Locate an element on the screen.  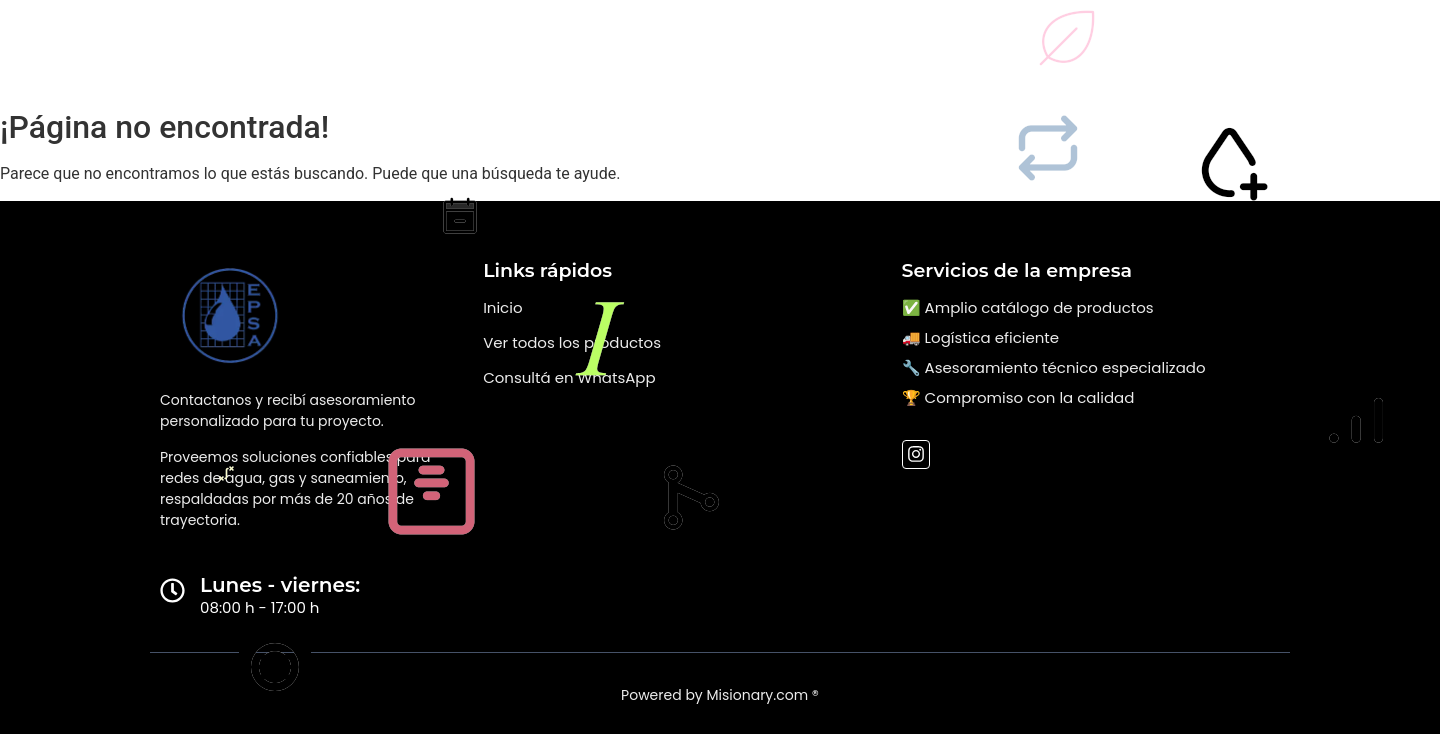
add water or hydration reminder is located at coordinates (1229, 162).